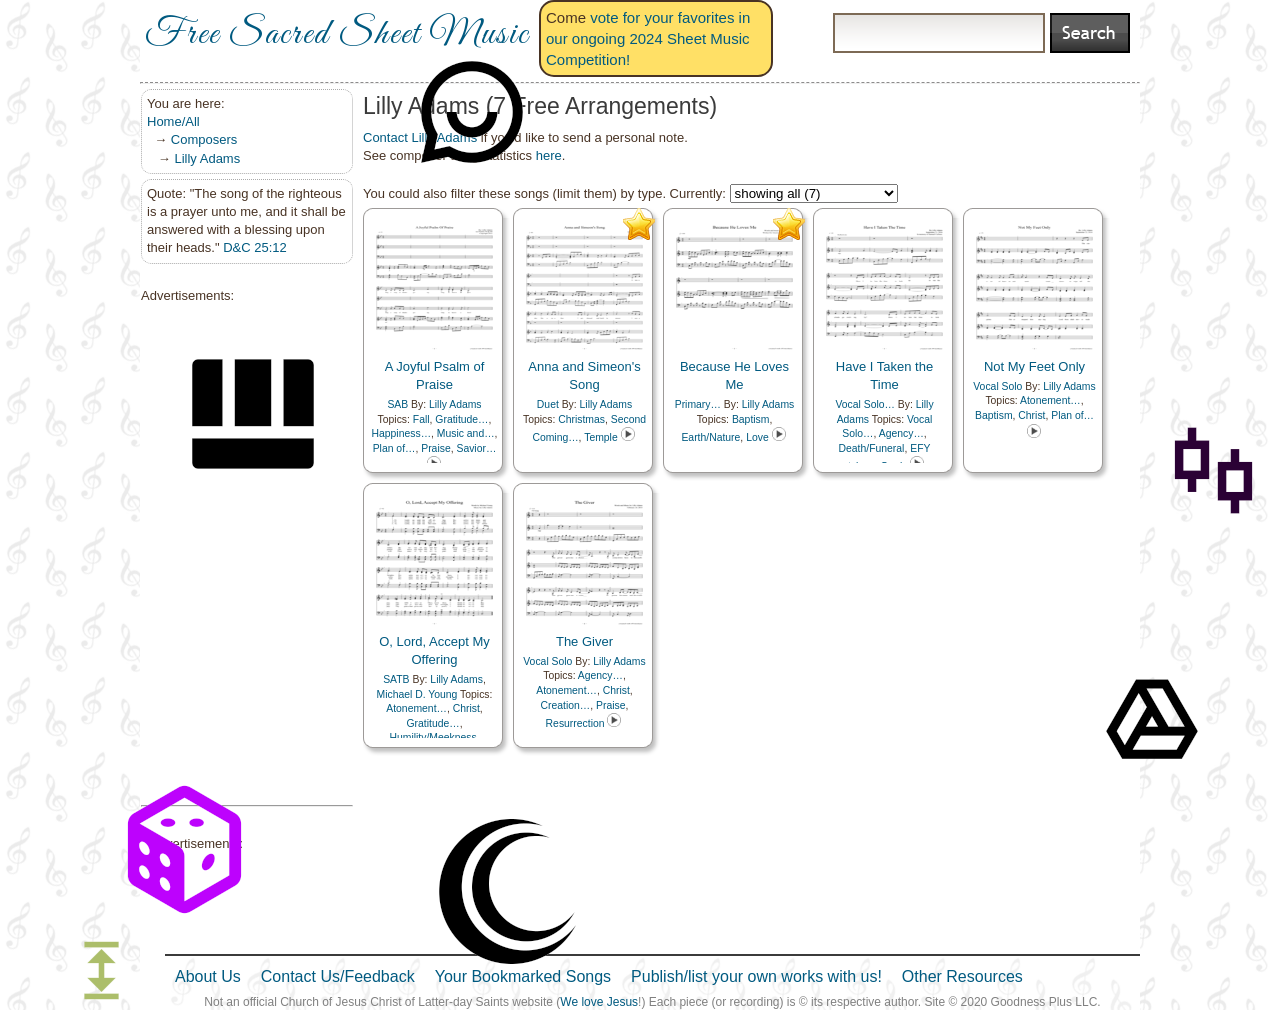 The height and width of the screenshot is (1010, 1280). What do you see at coordinates (472, 112) in the screenshot?
I see `open chat or messaging feature` at bounding box center [472, 112].